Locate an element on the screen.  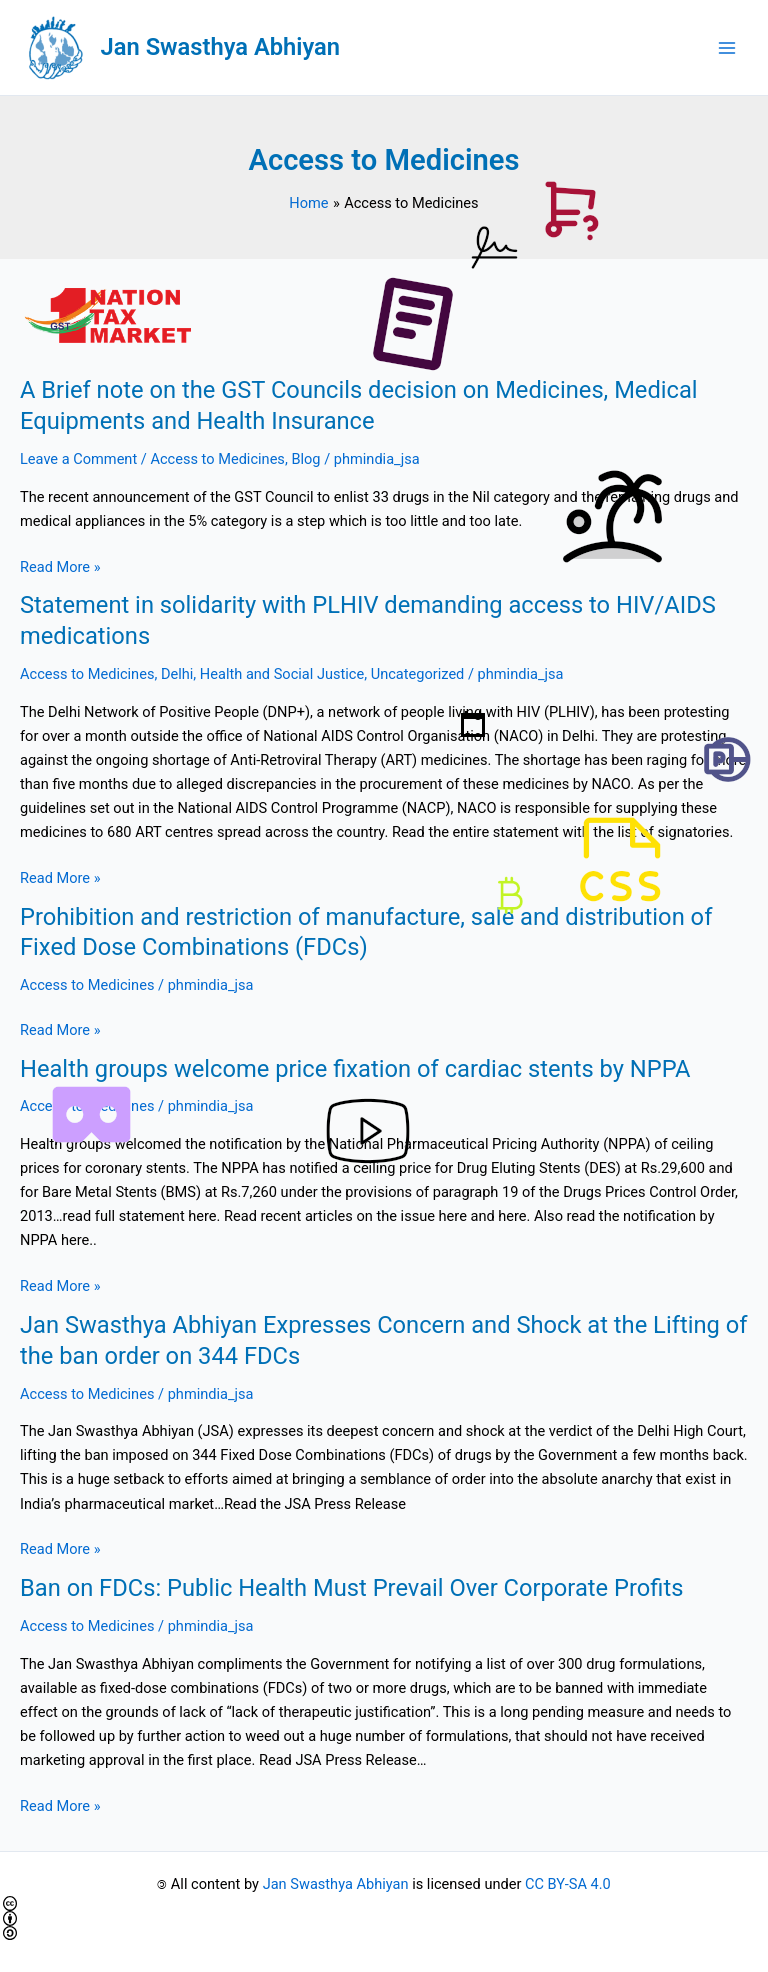
add your signature to a document is located at coordinates (494, 247).